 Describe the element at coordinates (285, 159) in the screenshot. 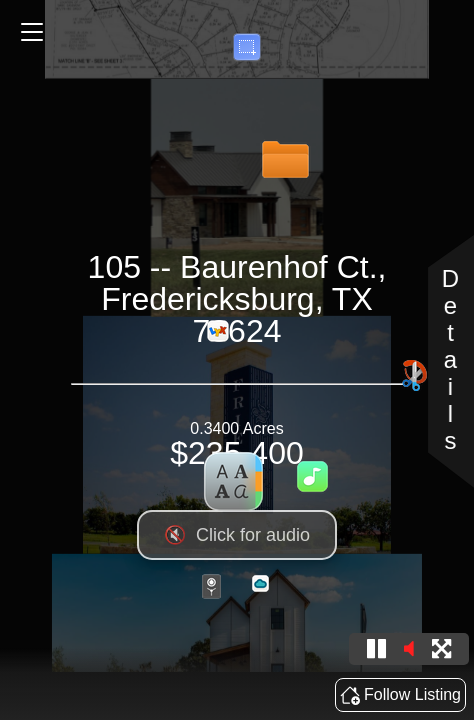

I see `open folder containing files` at that location.